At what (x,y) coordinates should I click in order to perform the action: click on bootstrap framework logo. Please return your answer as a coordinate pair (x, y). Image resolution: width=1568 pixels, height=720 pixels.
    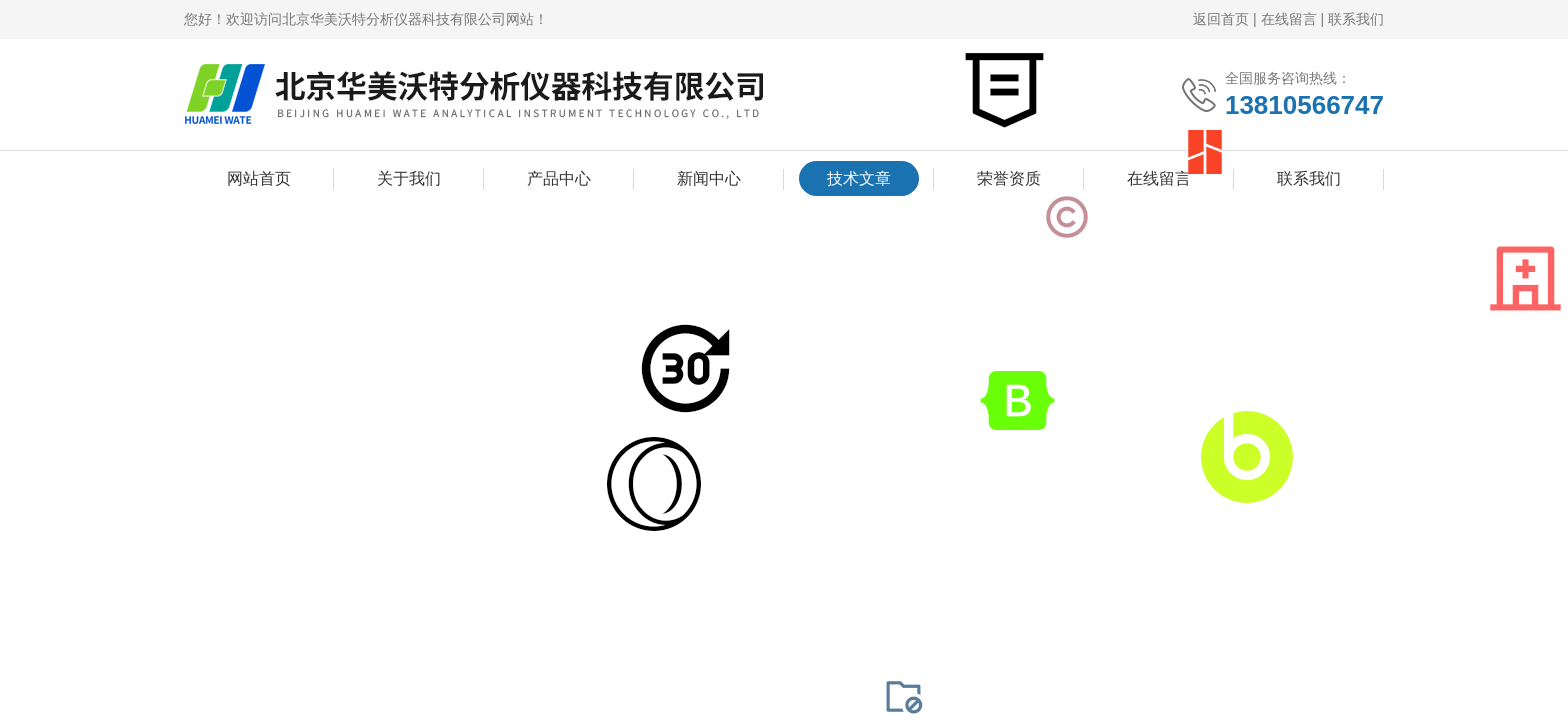
    Looking at the image, I should click on (1017, 400).